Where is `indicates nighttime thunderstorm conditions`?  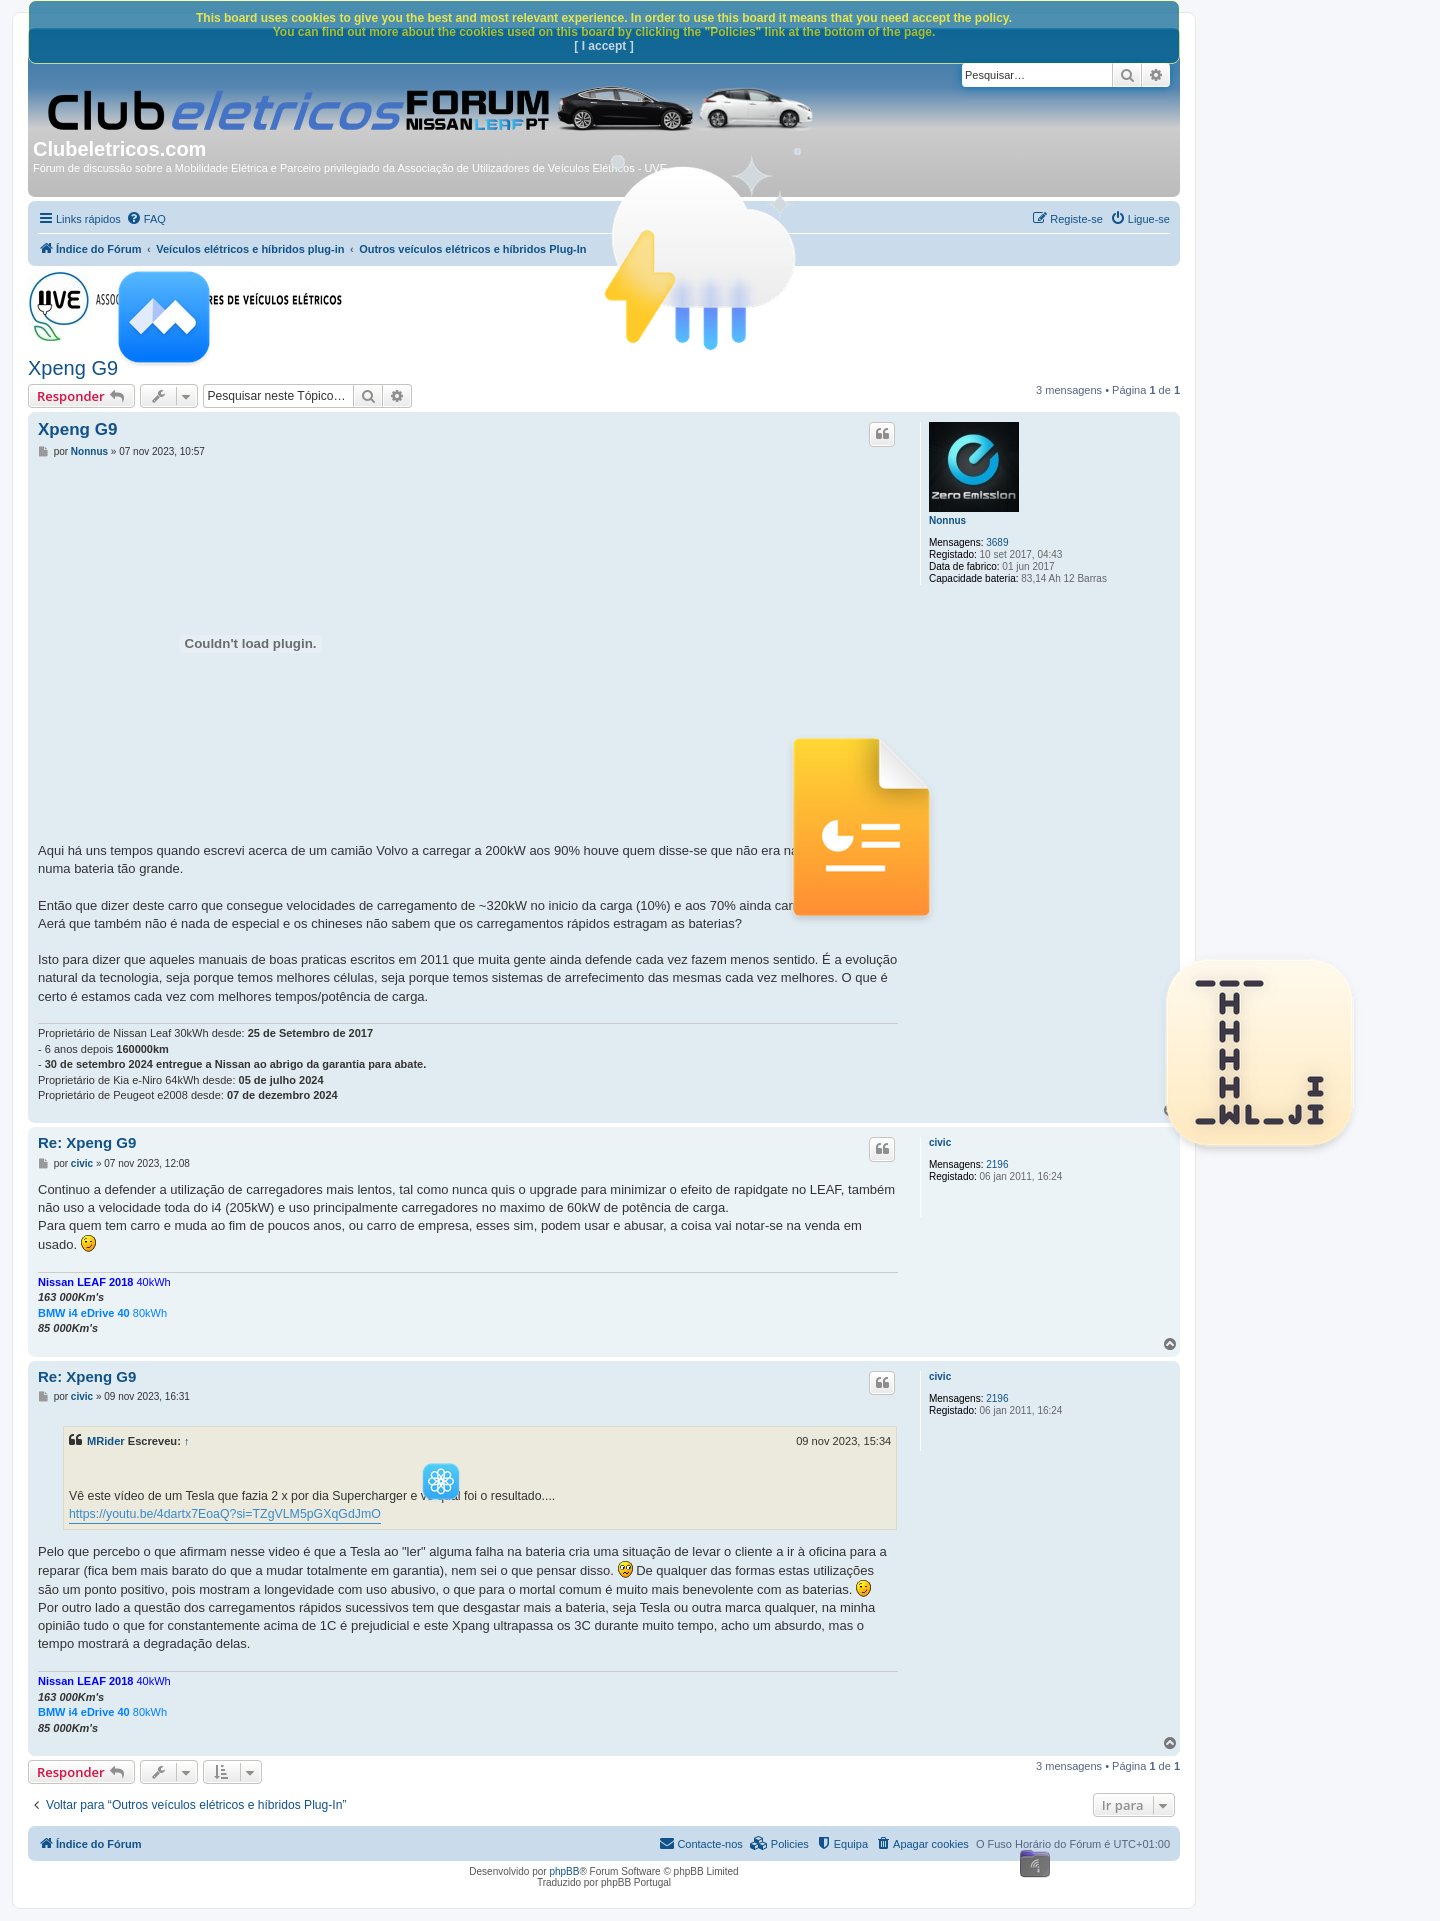
indicates nighttime thunderstorm conditions is located at coordinates (703, 249).